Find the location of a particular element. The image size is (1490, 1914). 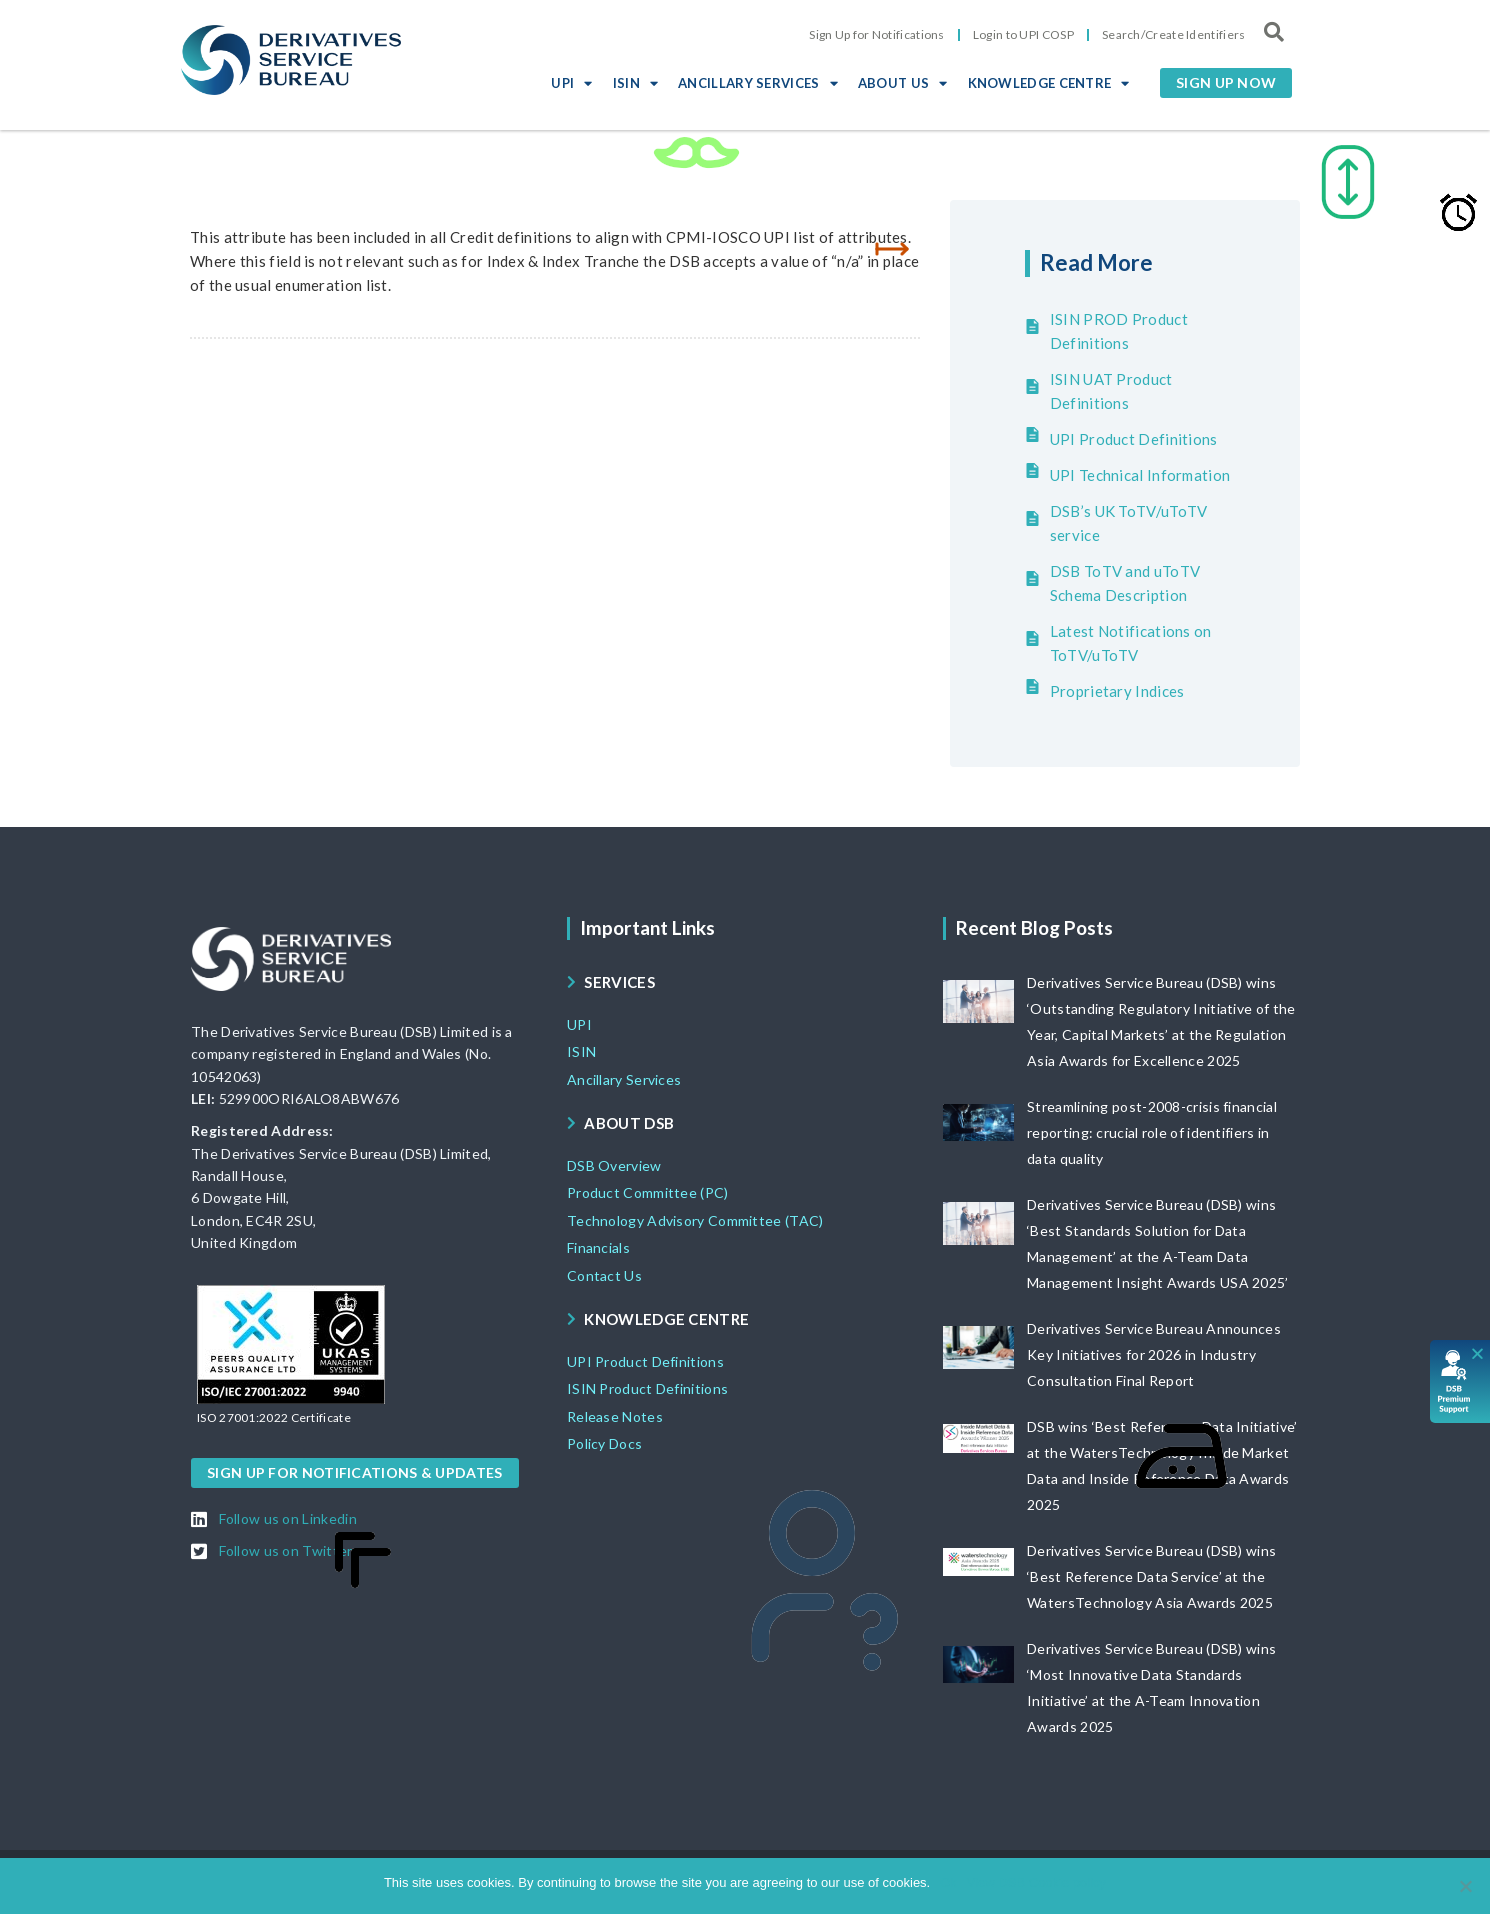

move item to the end of a list is located at coordinates (892, 249).